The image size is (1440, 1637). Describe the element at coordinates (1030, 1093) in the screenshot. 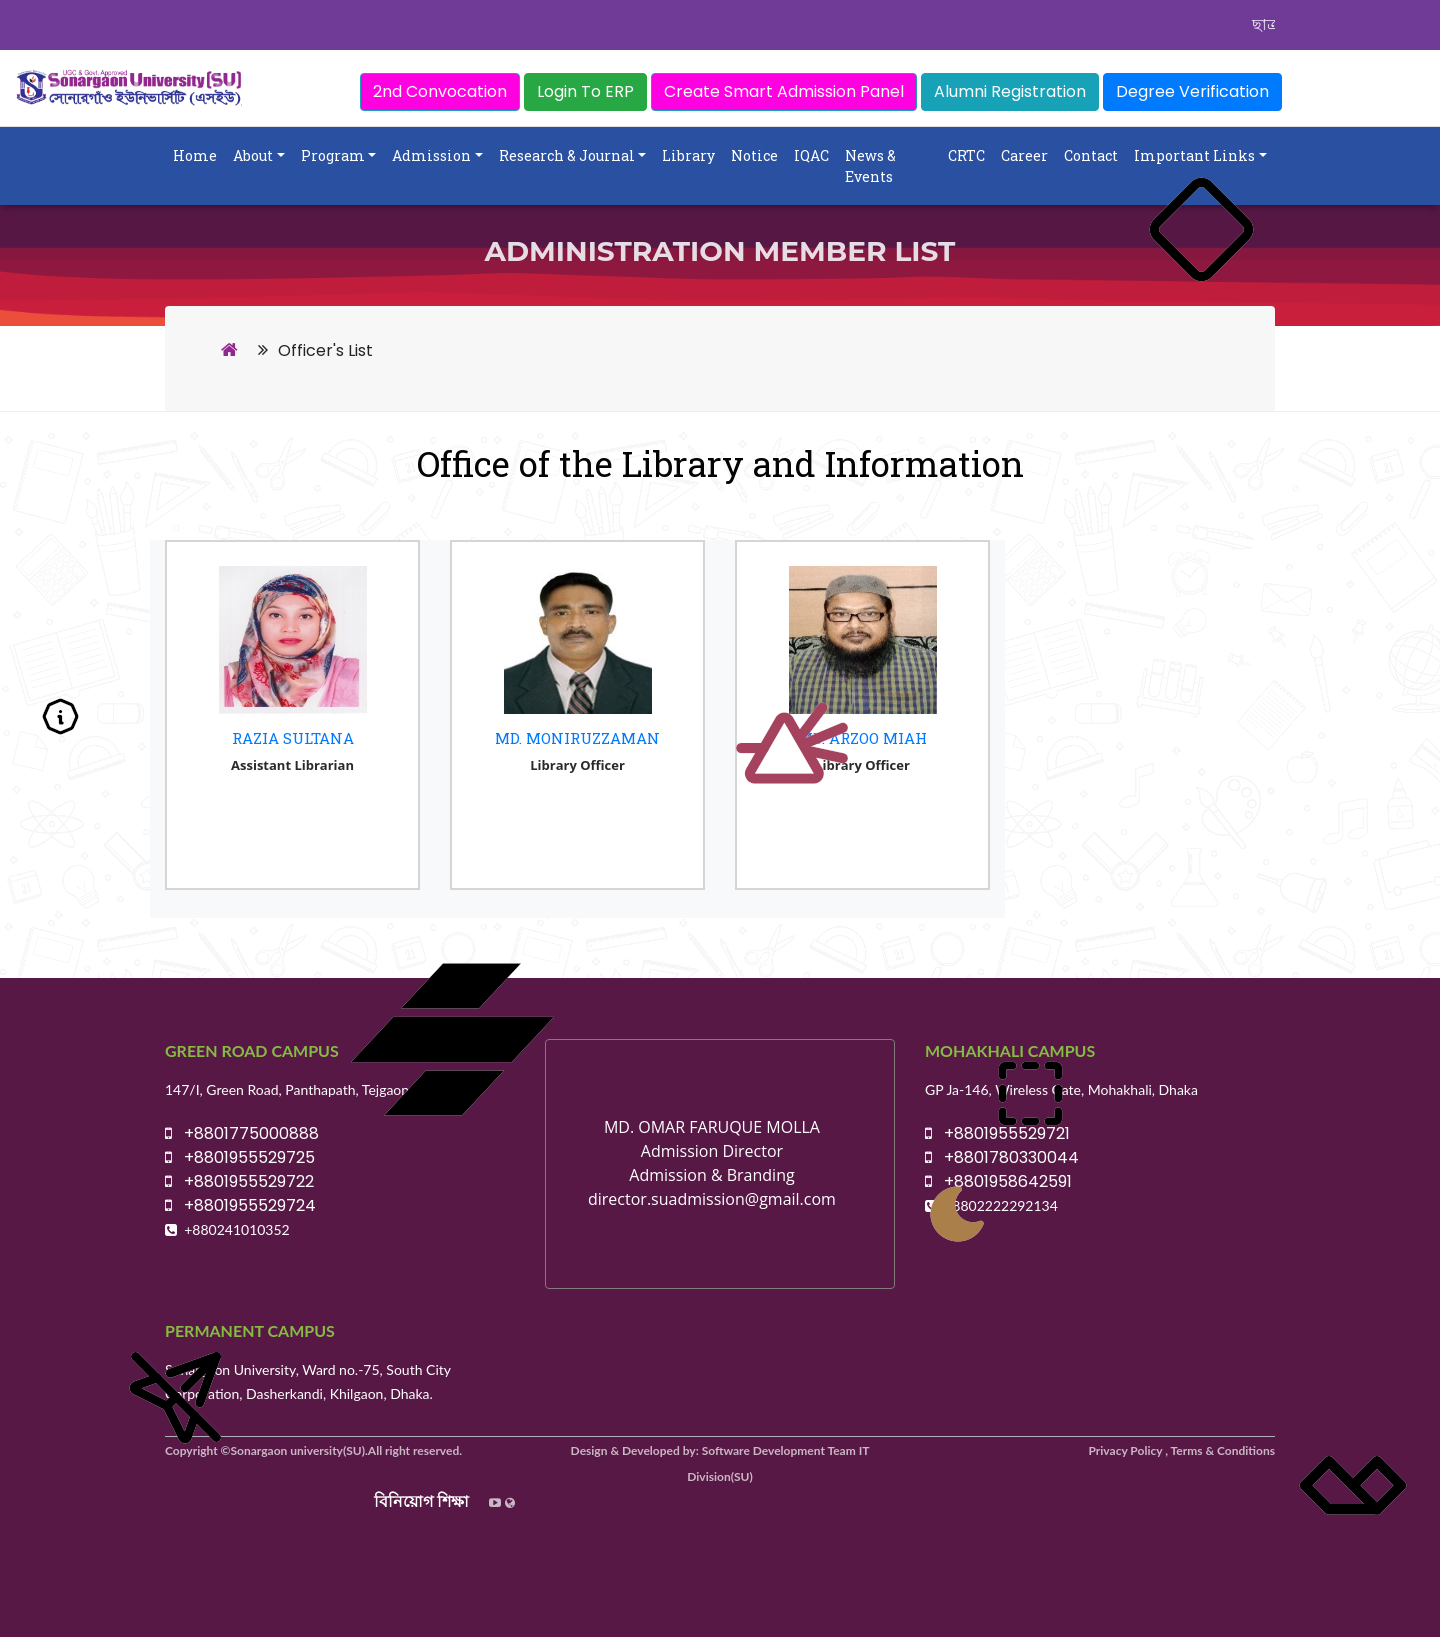

I see `select or crop an area` at that location.